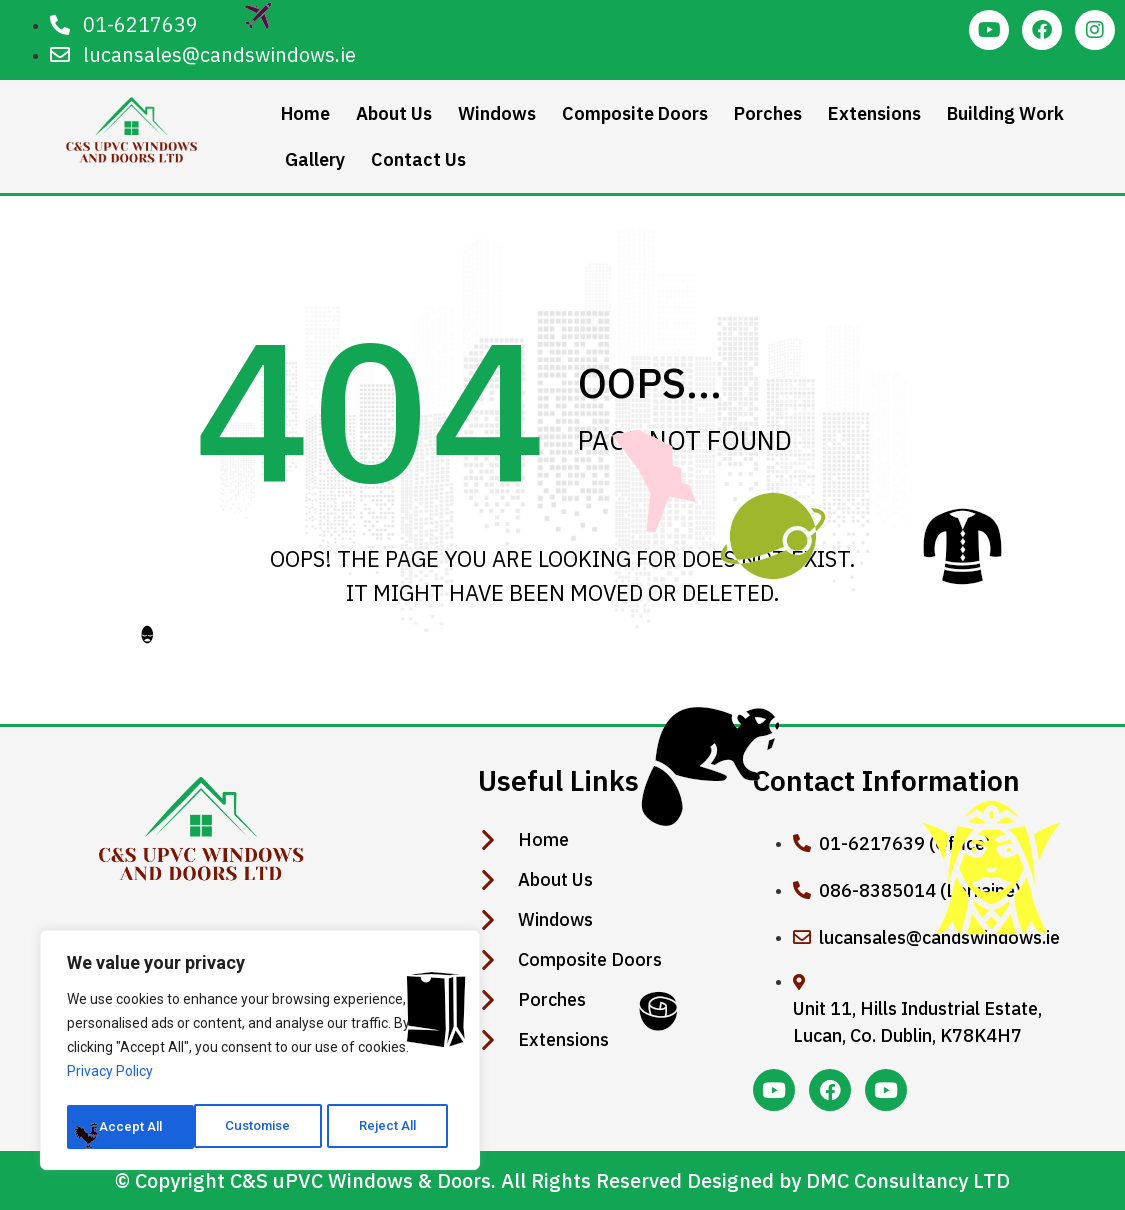 This screenshot has height=1210, width=1125. I want to click on view orbital mechanics or space simulation settings, so click(773, 536).